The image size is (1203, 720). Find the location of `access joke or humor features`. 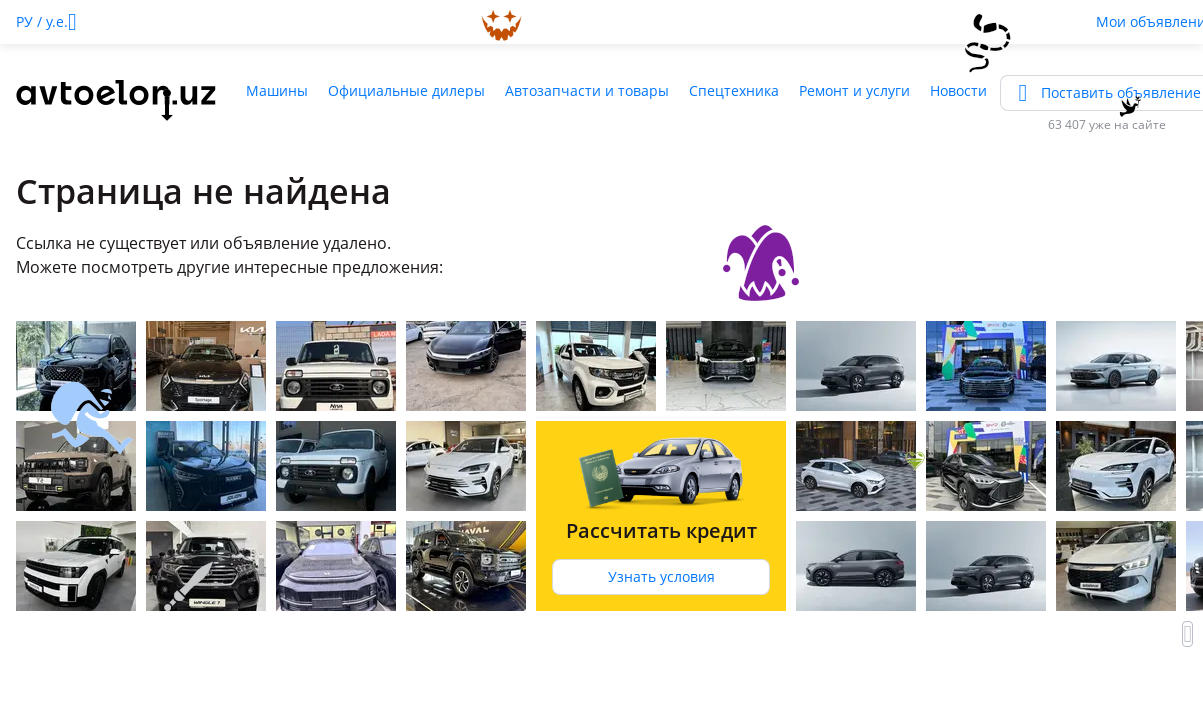

access joke or humor features is located at coordinates (761, 263).